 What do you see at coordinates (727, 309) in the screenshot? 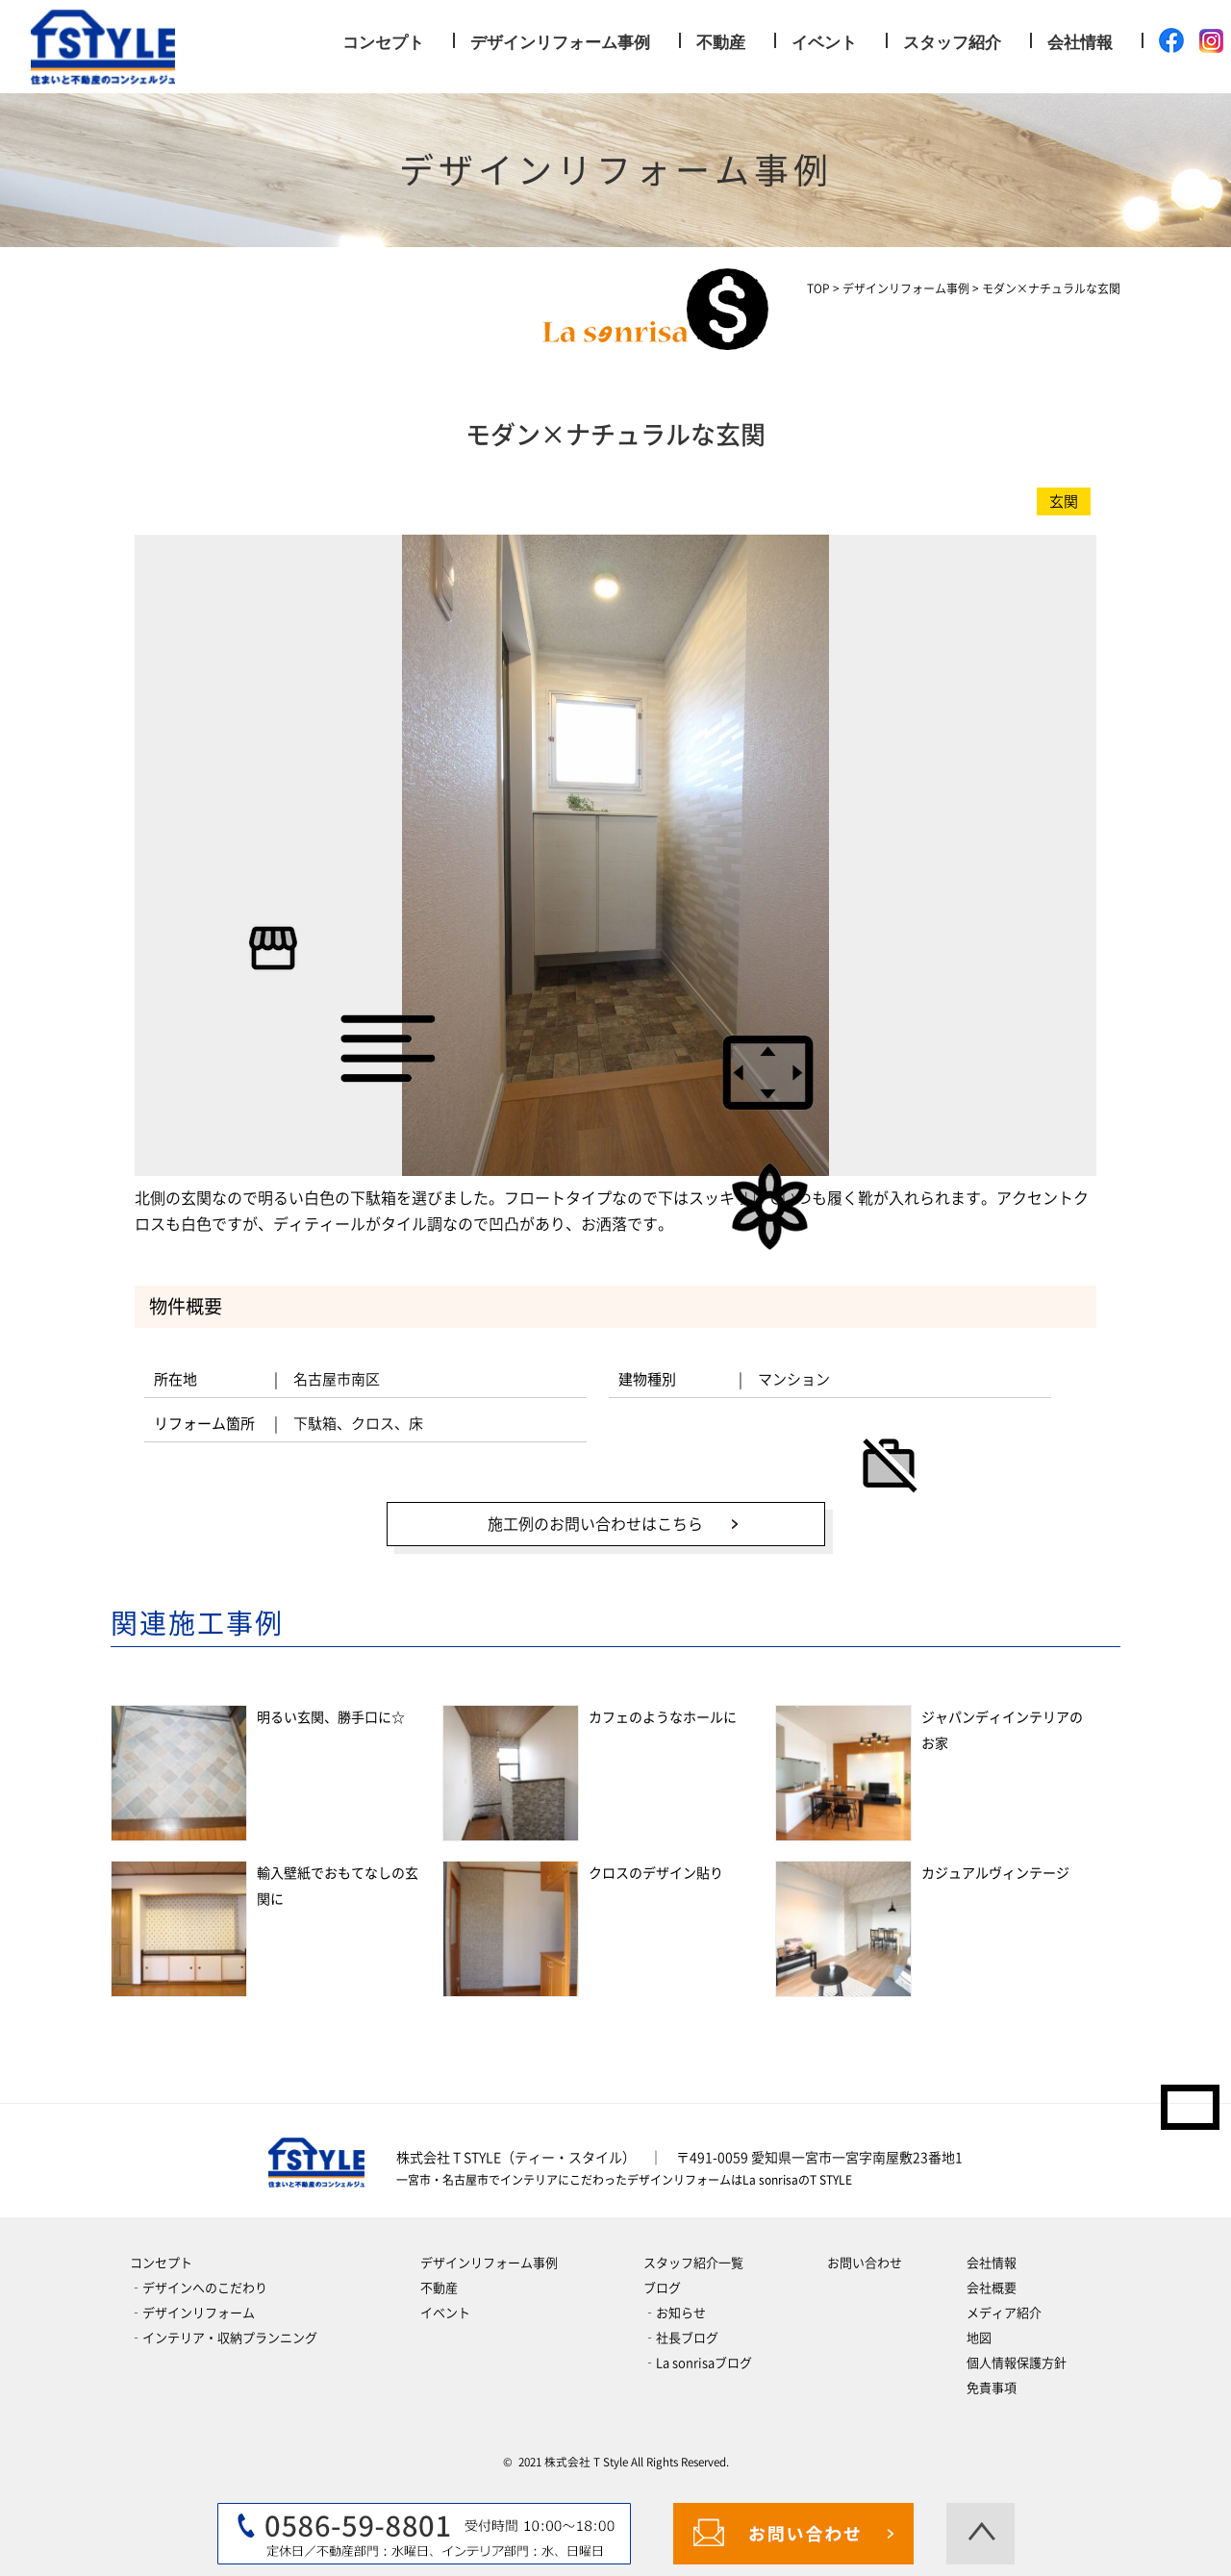
I see `view earnings or account balance` at bounding box center [727, 309].